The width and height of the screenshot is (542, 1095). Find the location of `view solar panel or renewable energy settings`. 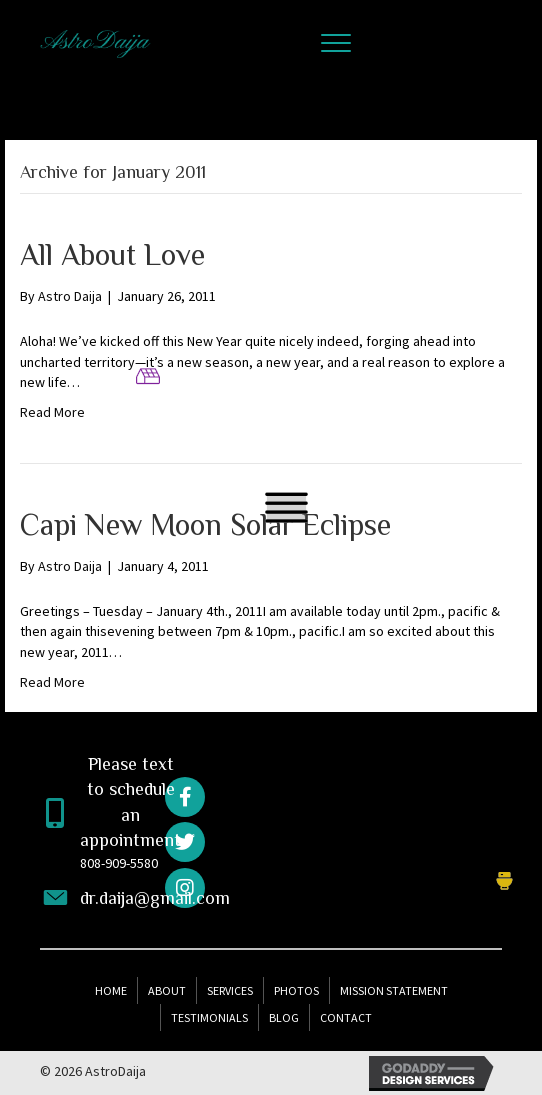

view solar panel or renewable energy settings is located at coordinates (148, 377).